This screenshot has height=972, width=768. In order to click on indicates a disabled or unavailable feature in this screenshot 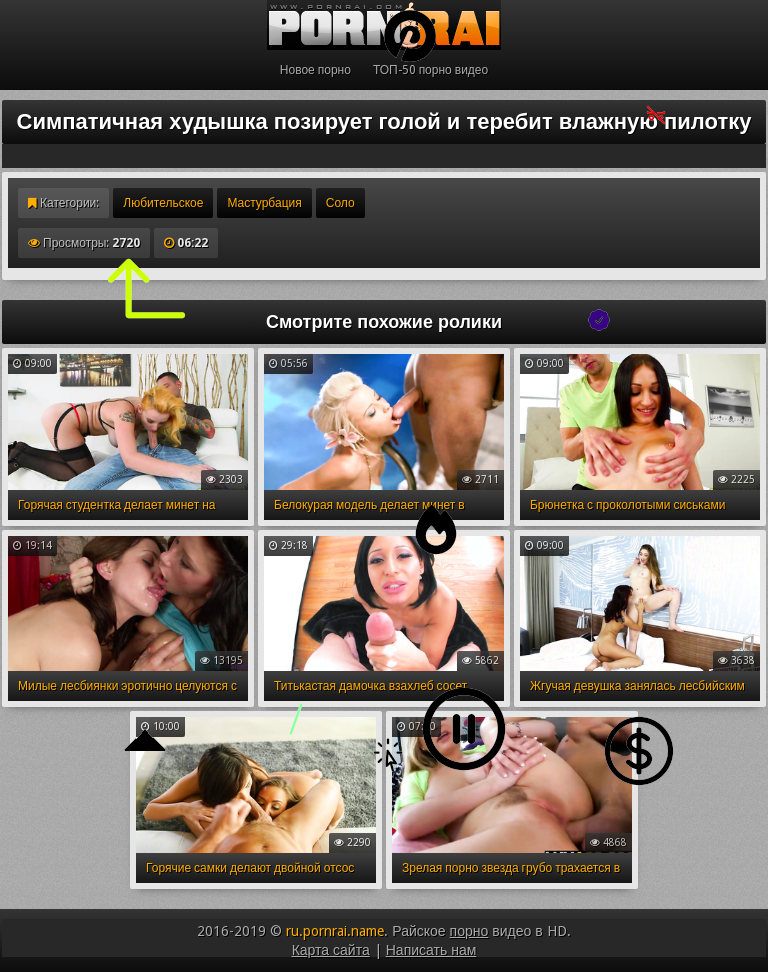, I will do `click(296, 719)`.